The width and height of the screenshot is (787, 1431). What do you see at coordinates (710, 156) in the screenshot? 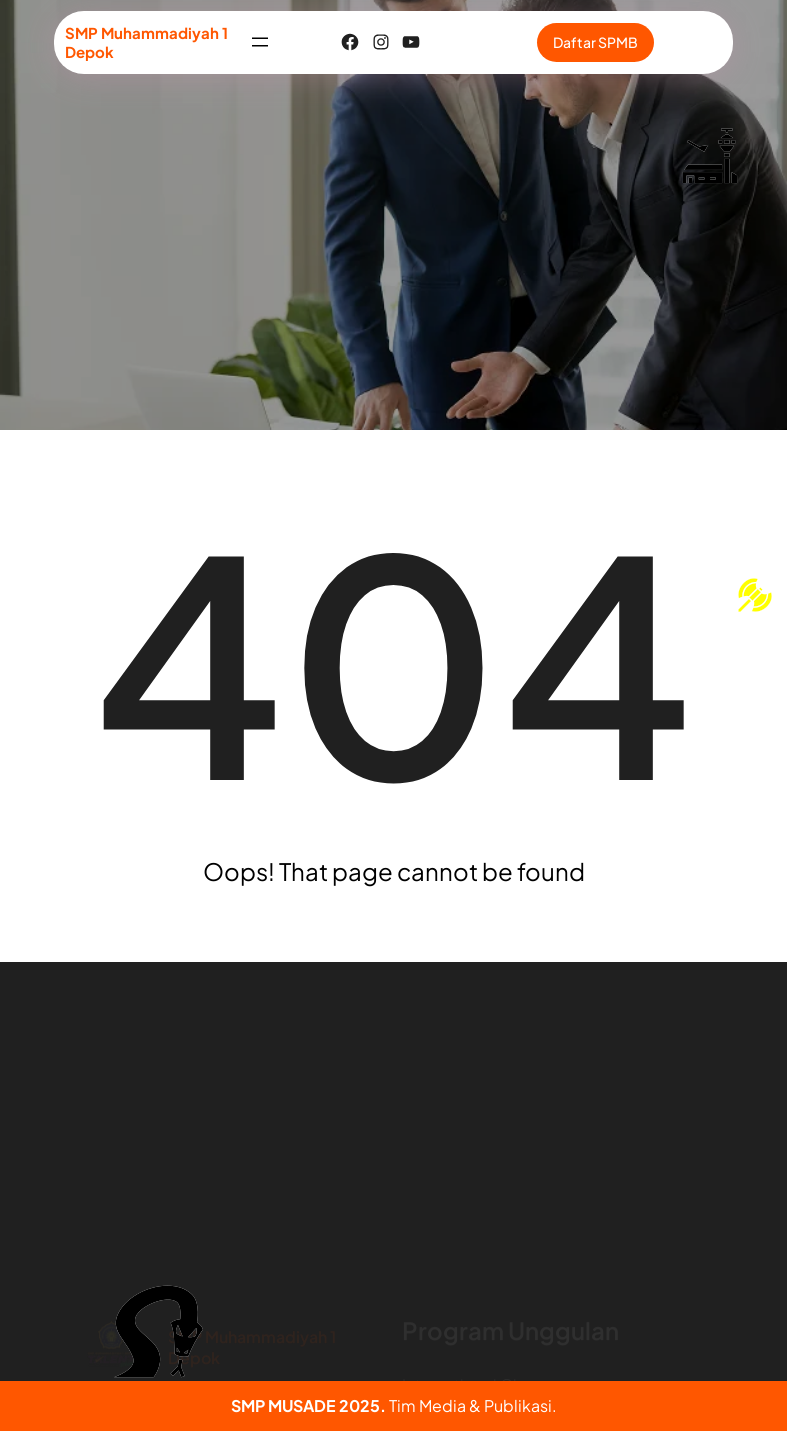
I see `access airport or flight management features` at bounding box center [710, 156].